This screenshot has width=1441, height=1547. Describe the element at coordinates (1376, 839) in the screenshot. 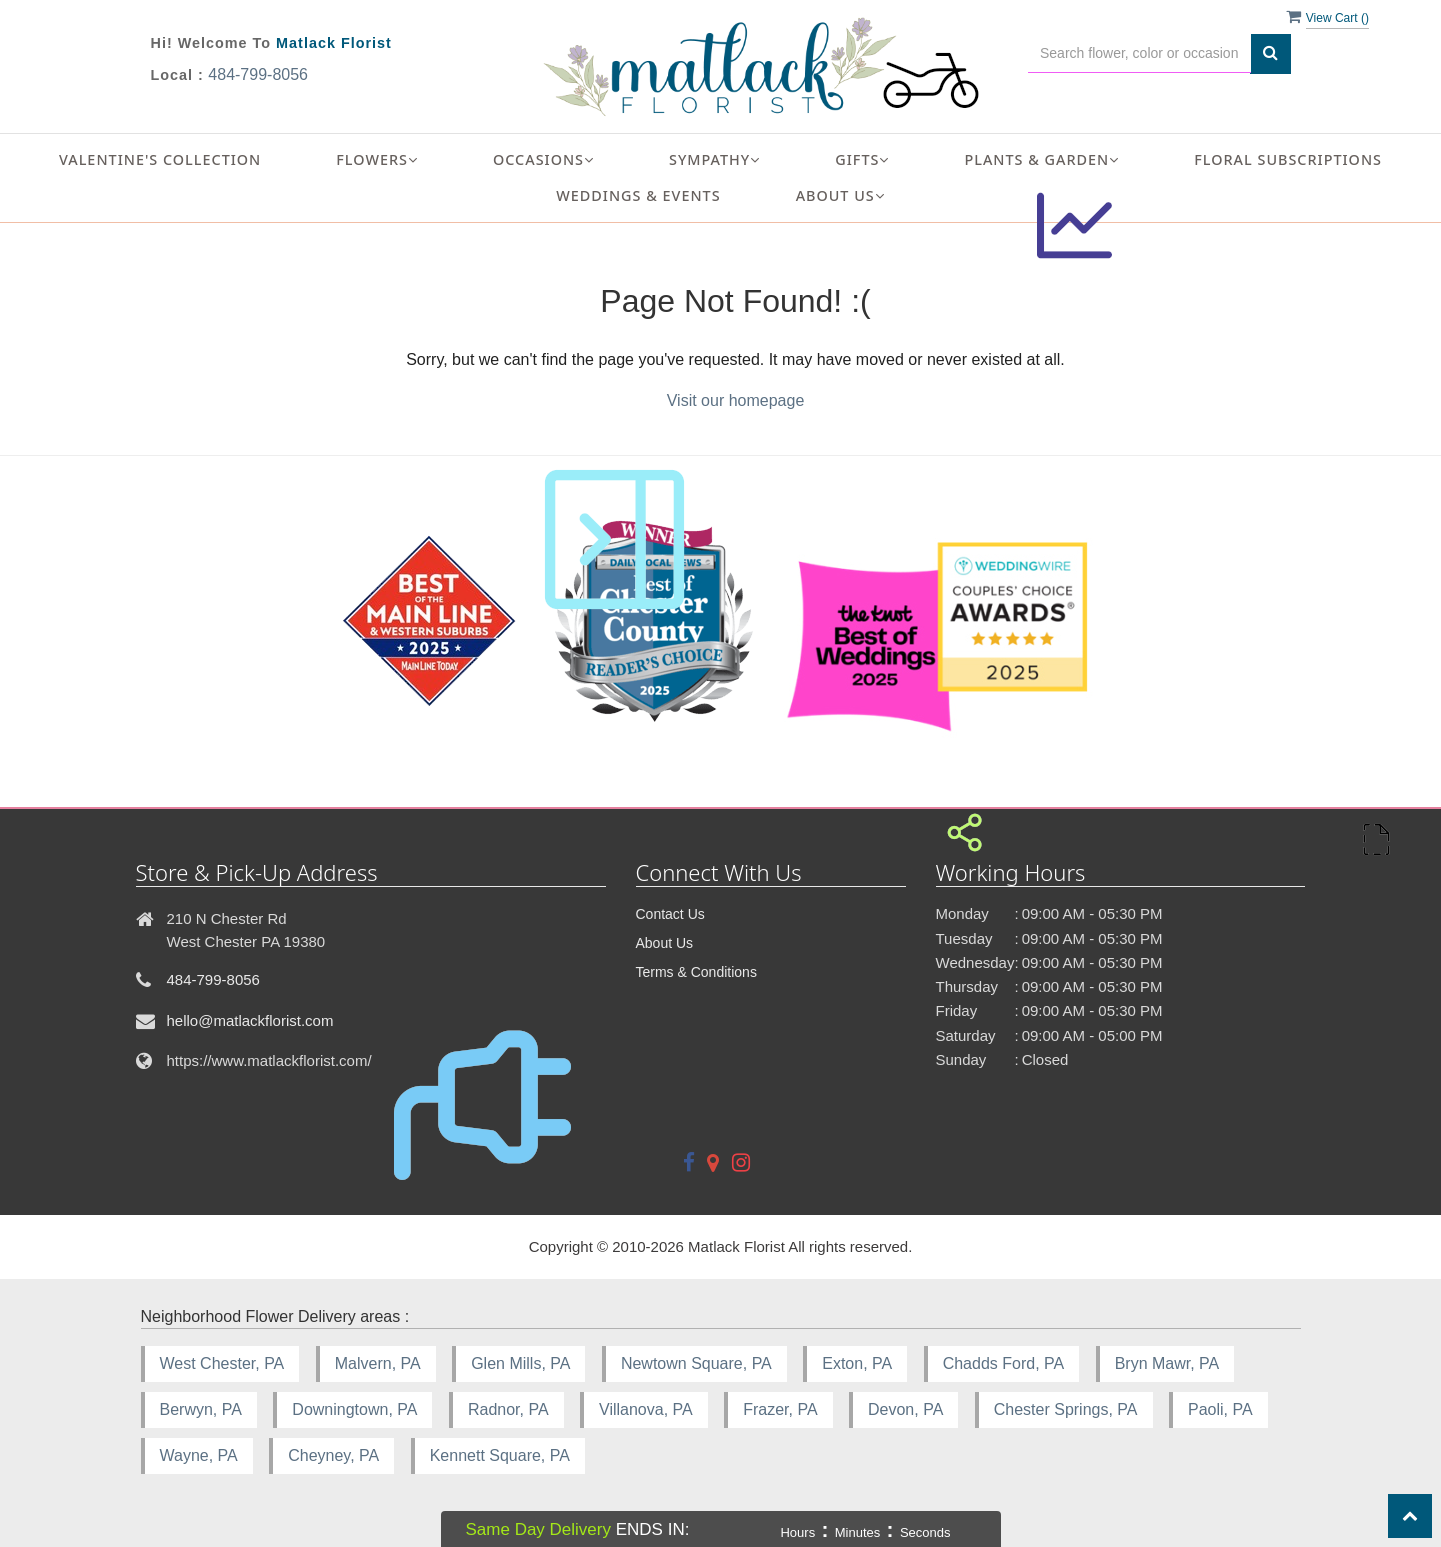

I see `a placeholder for a file not yet uploaded` at that location.